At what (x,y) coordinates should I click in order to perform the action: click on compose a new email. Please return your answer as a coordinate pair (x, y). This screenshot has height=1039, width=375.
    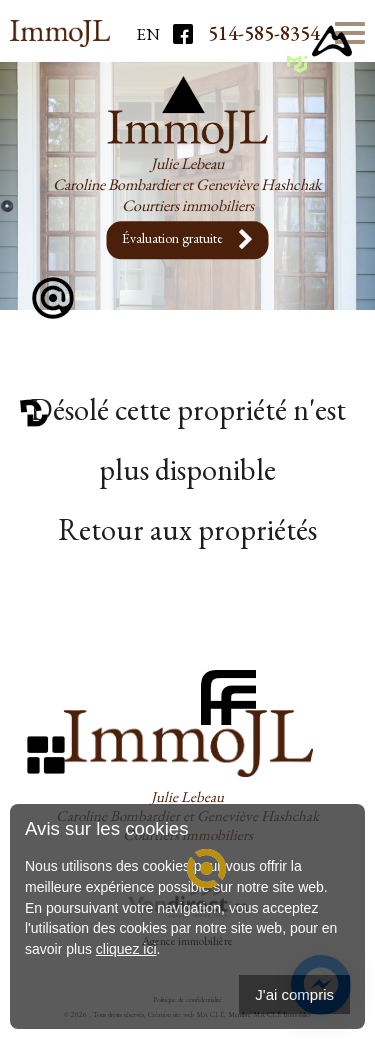
    Looking at the image, I should click on (53, 298).